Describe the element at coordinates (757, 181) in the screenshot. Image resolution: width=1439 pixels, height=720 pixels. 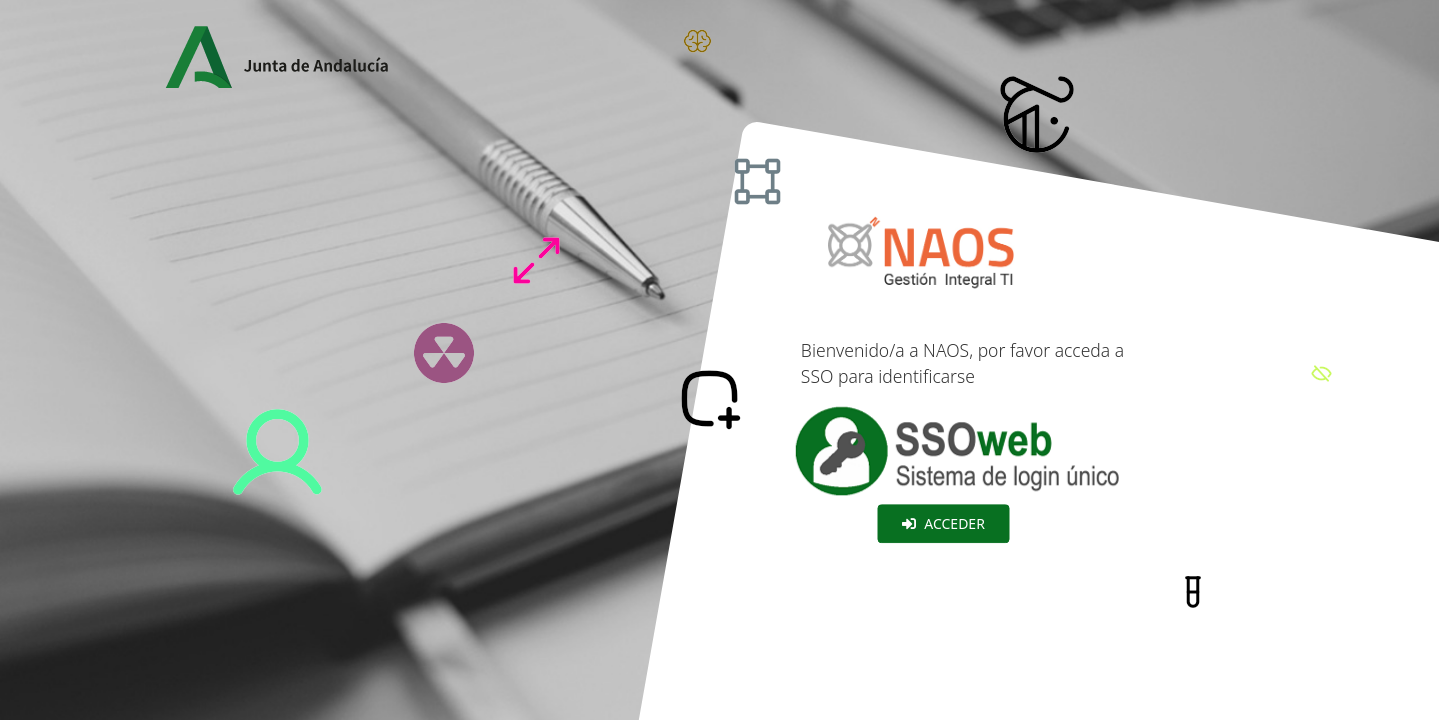
I see `select or resize an object's boundaries` at that location.